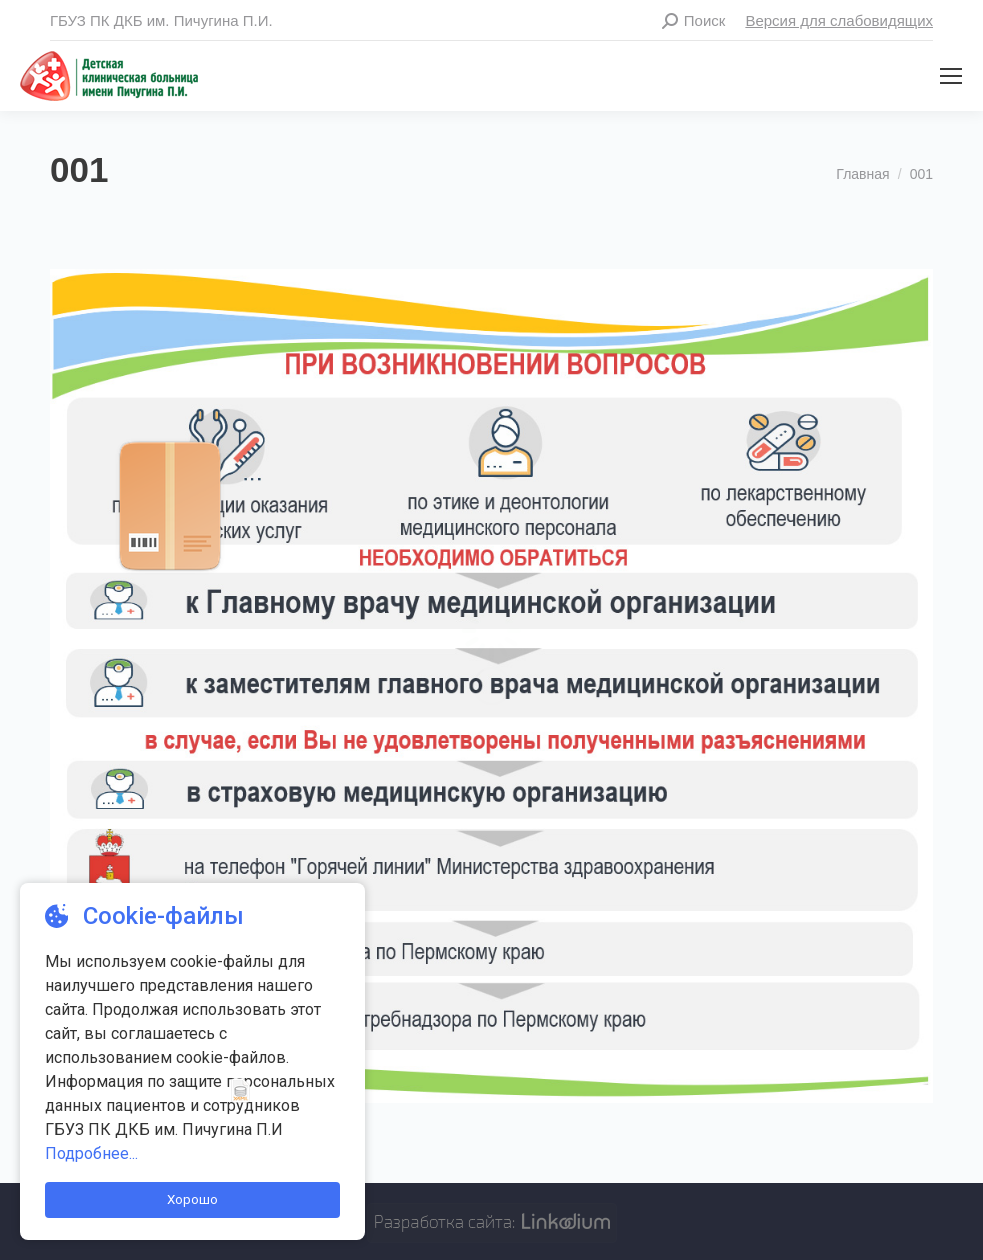 Image resolution: width=983 pixels, height=1260 pixels. What do you see at coordinates (240, 1090) in the screenshot?
I see `yaml configuration file` at bounding box center [240, 1090].